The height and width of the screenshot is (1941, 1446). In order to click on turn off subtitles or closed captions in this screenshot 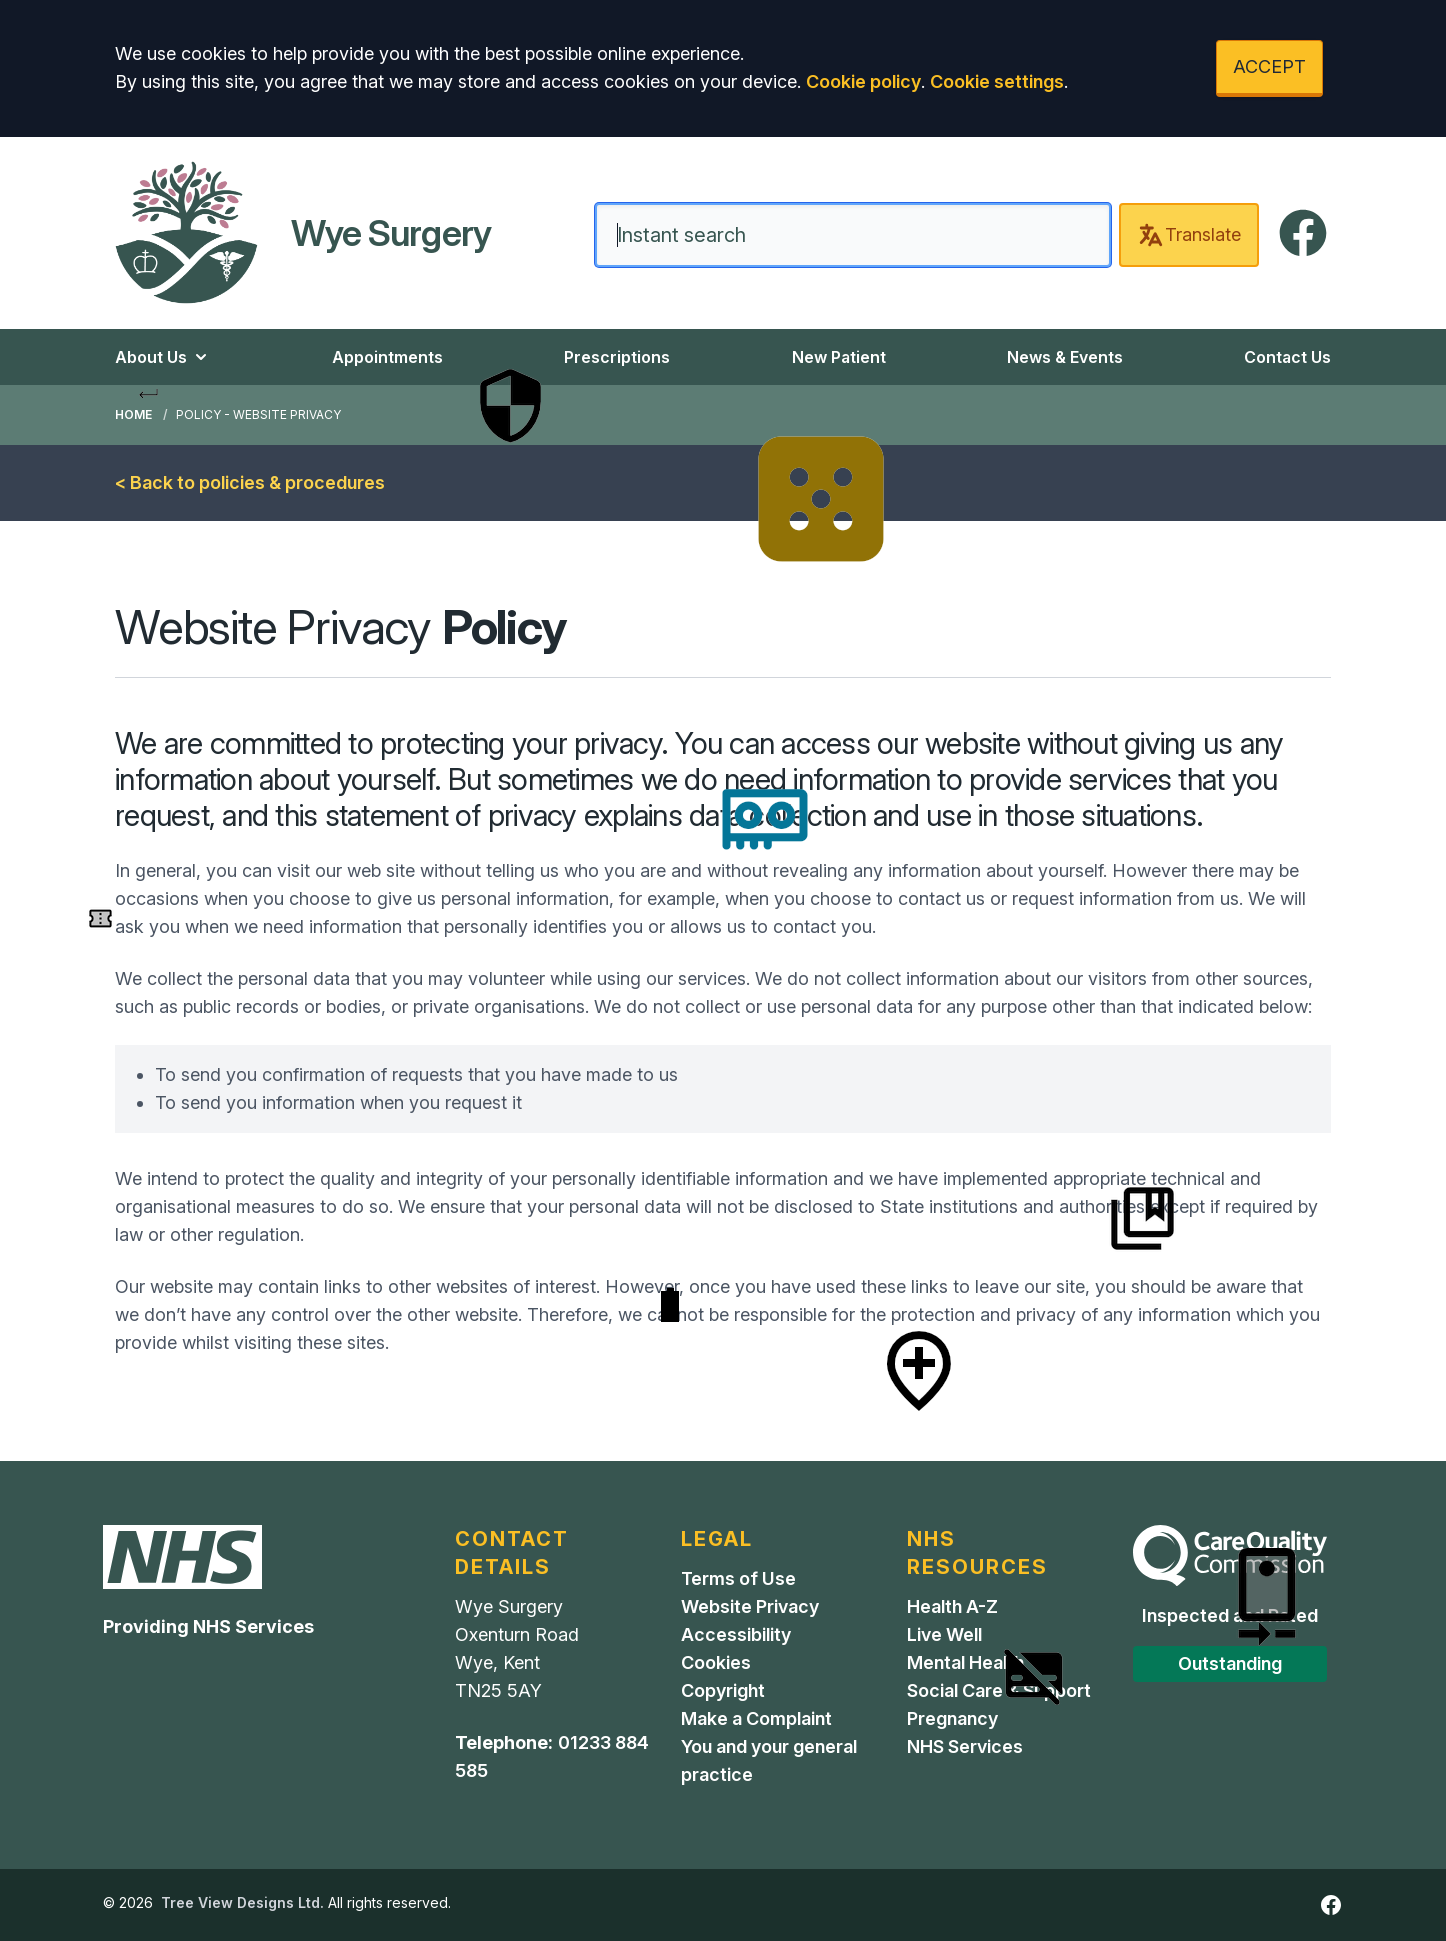, I will do `click(1034, 1675)`.